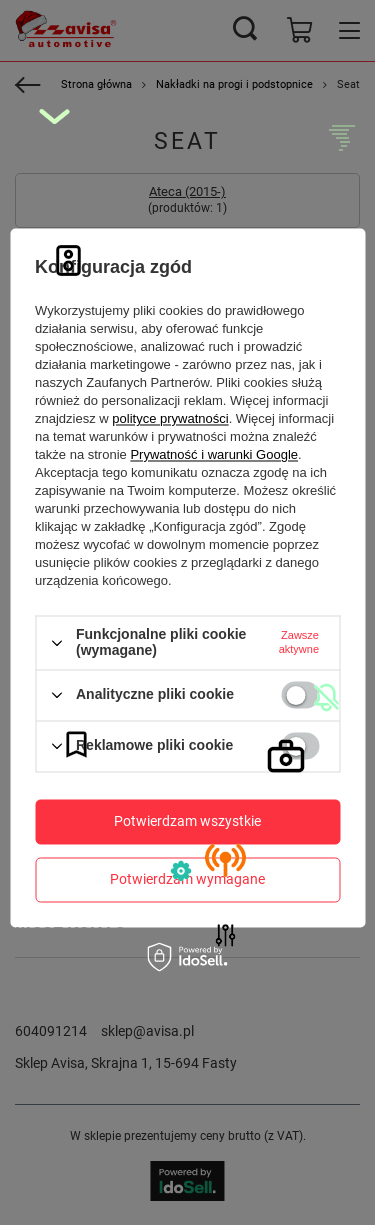 The width and height of the screenshot is (375, 1225). Describe the element at coordinates (225, 859) in the screenshot. I see `access radio or audio streaming` at that location.